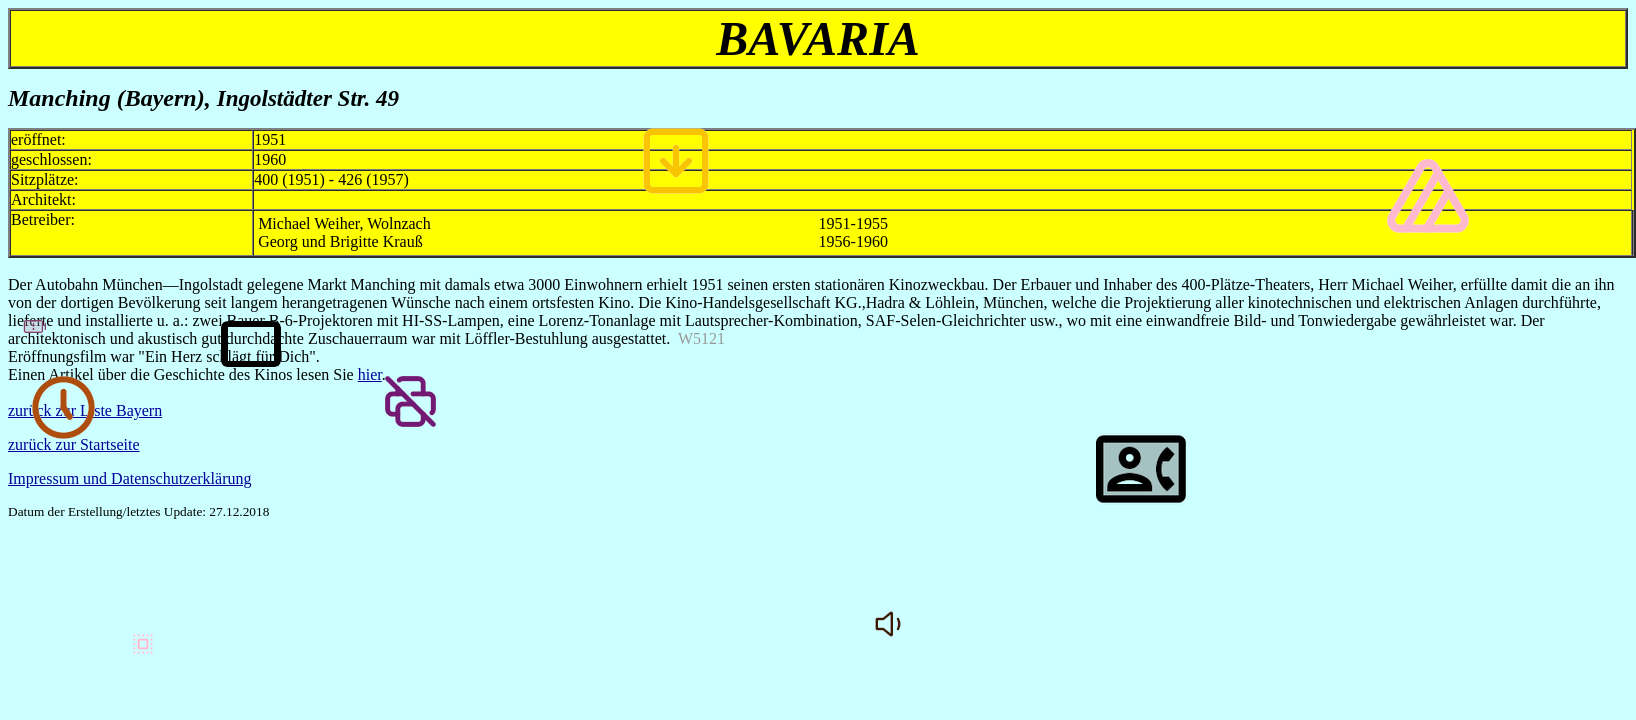 The image size is (1636, 720). What do you see at coordinates (676, 161) in the screenshot?
I see `download file or content` at bounding box center [676, 161].